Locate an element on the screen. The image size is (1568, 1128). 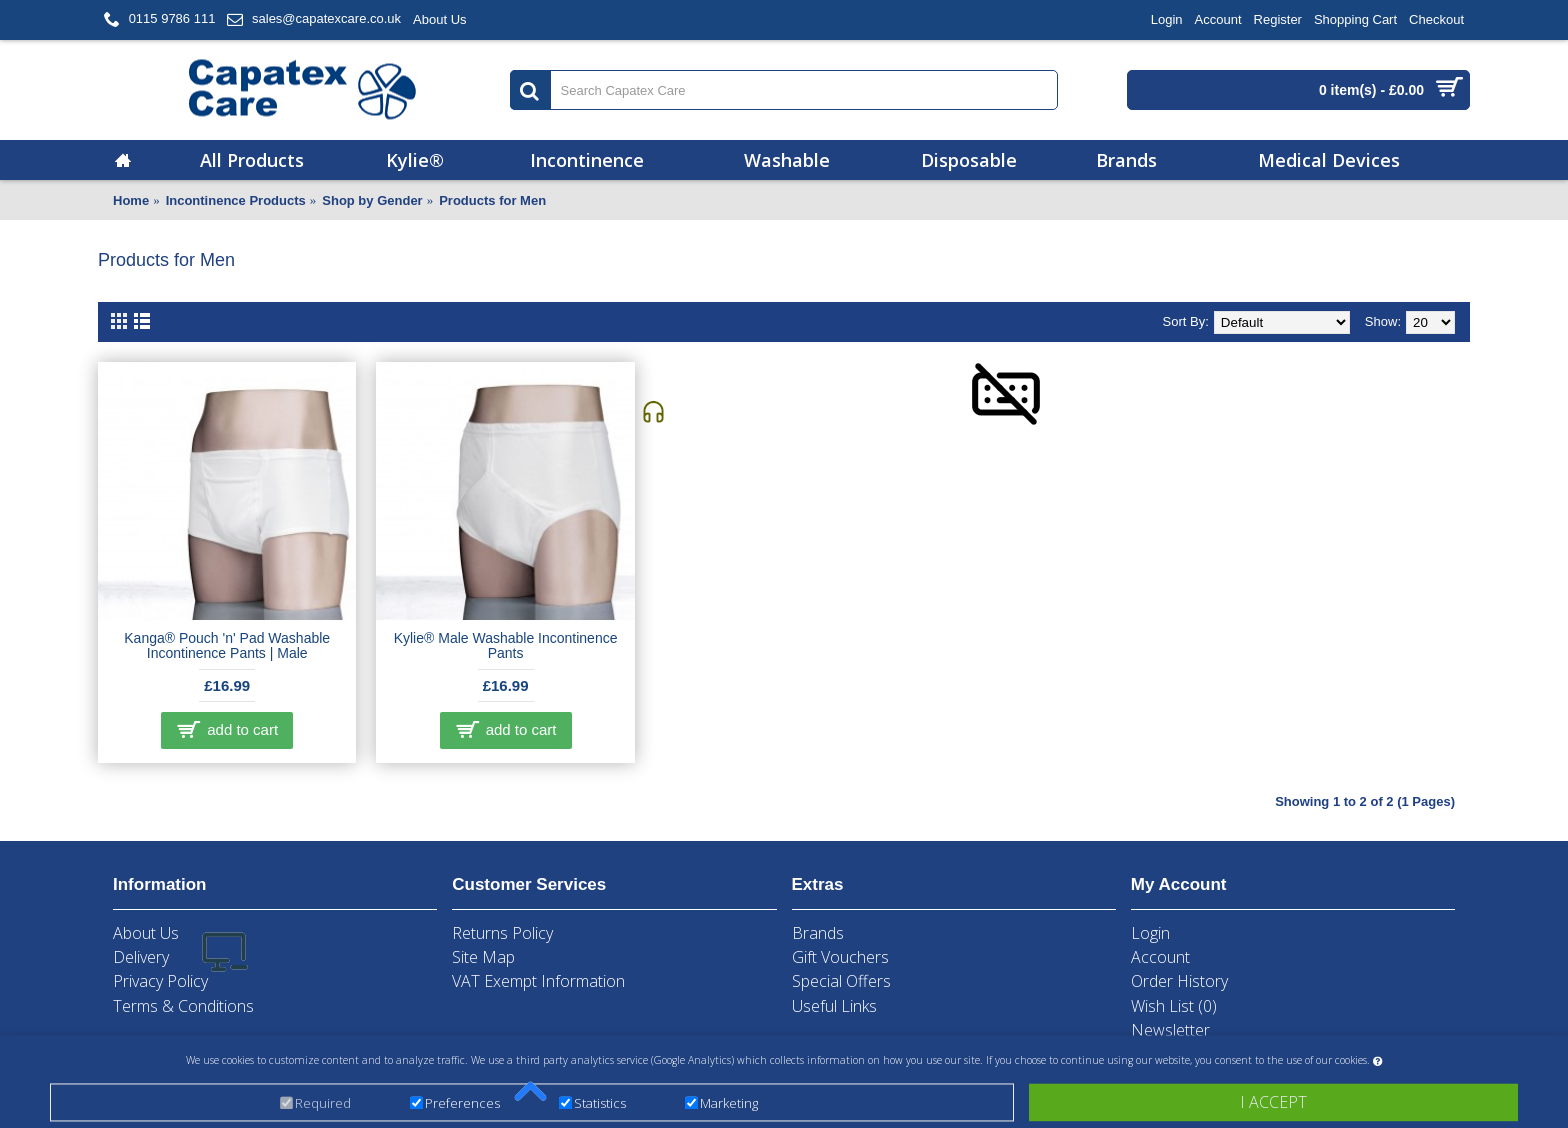
remove a desktop device from your account is located at coordinates (224, 952).